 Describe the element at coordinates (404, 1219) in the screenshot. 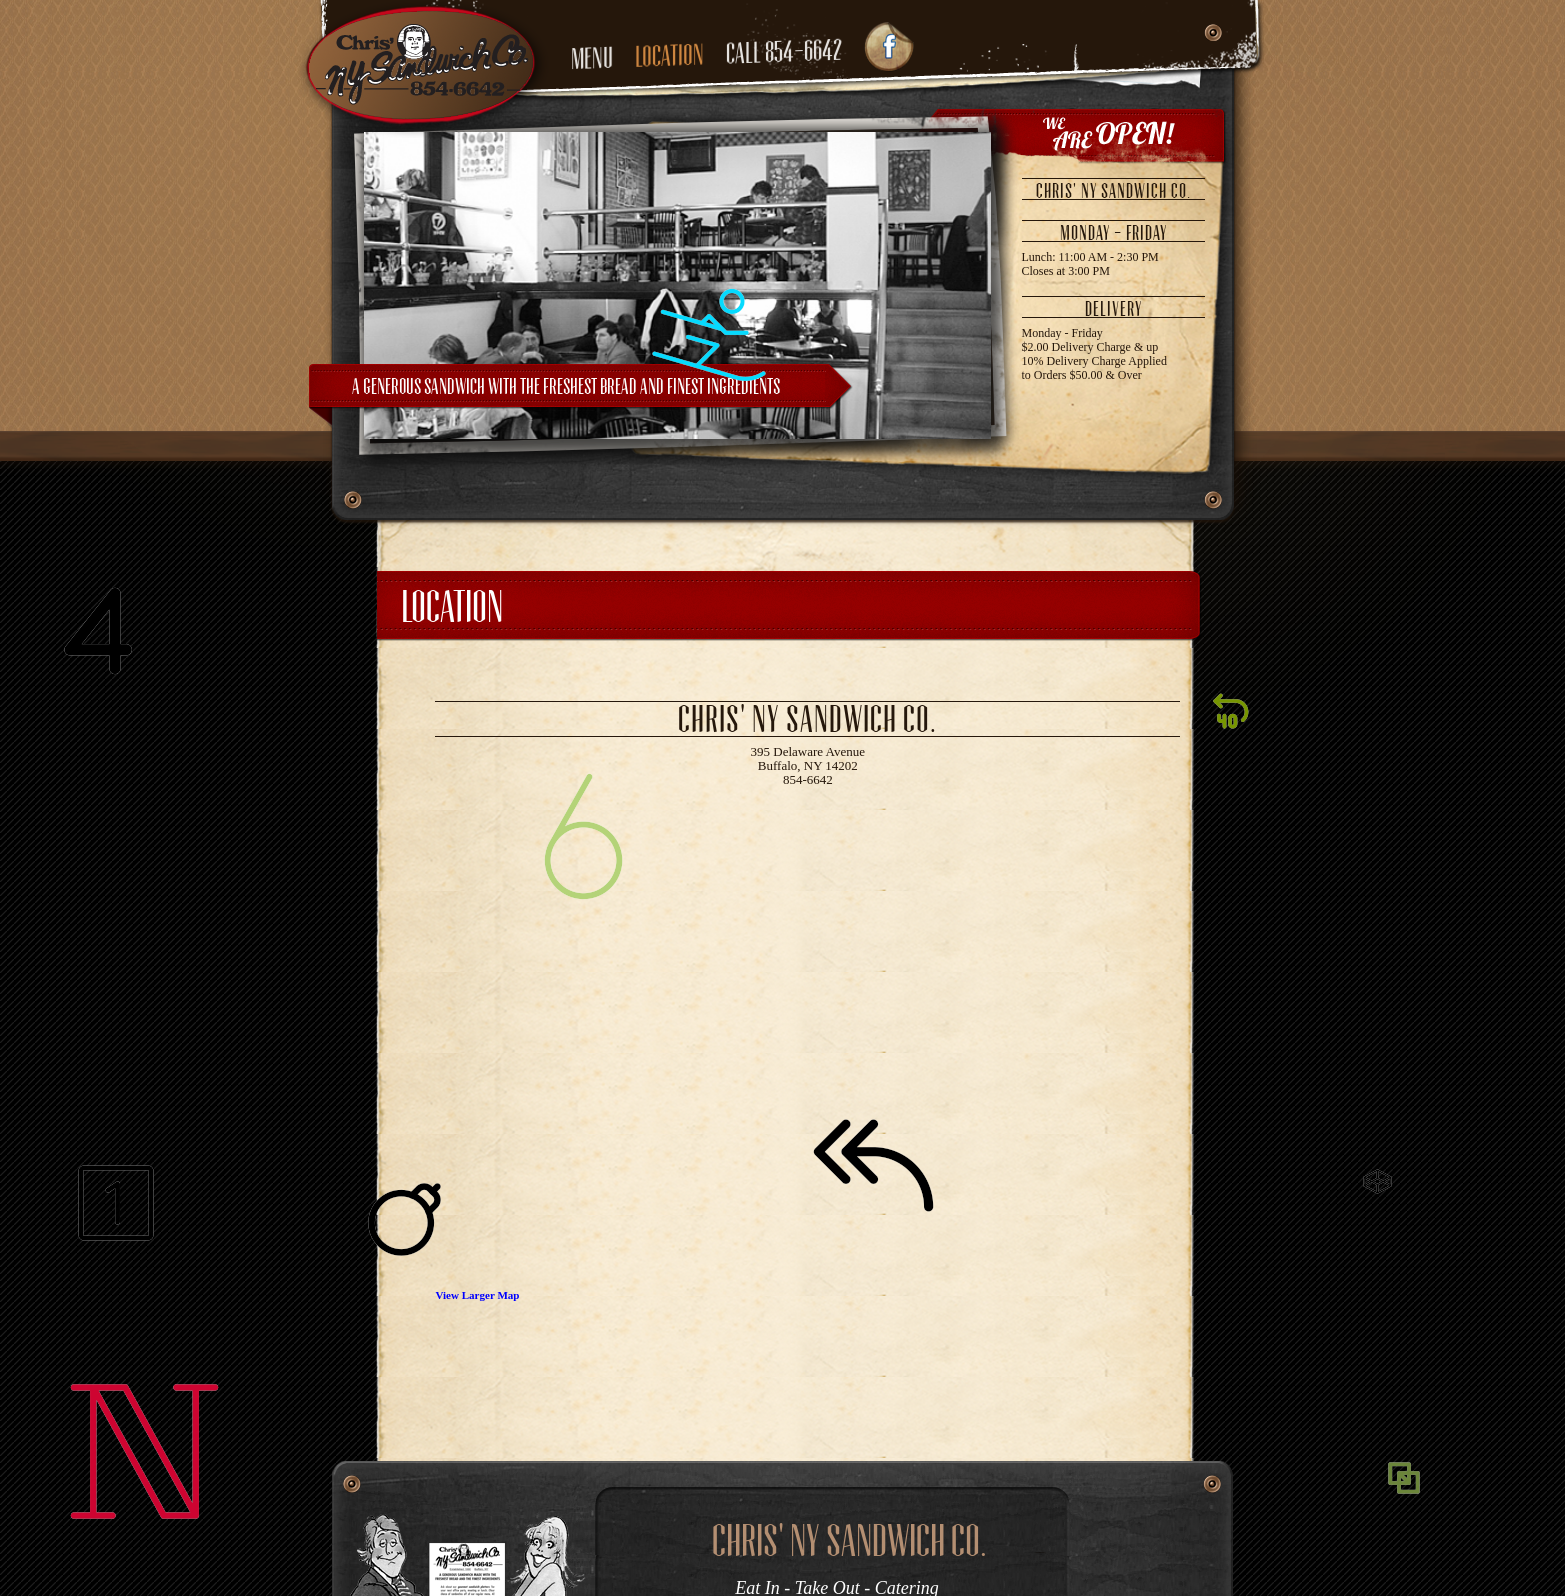

I see `indicates a destructive or dangerous action` at that location.